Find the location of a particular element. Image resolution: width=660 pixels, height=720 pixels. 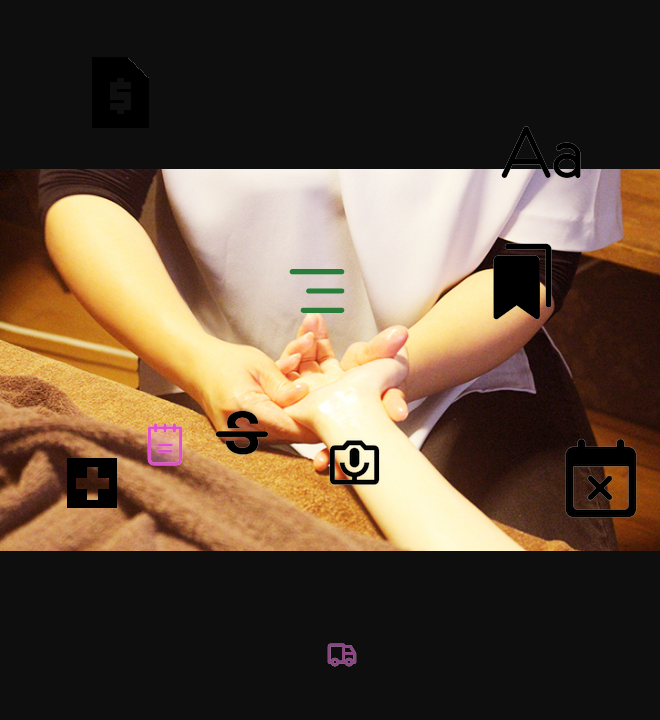

open notepad or notes app is located at coordinates (165, 445).